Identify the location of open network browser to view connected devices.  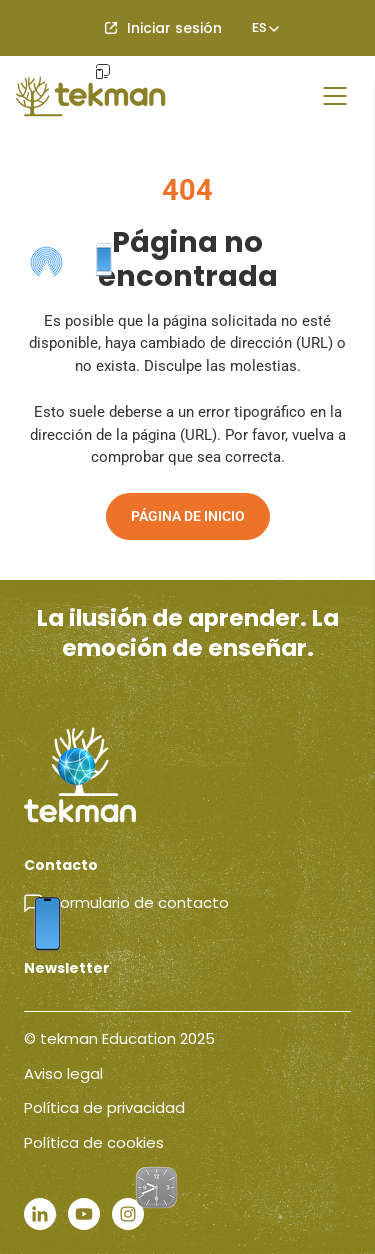
(76, 766).